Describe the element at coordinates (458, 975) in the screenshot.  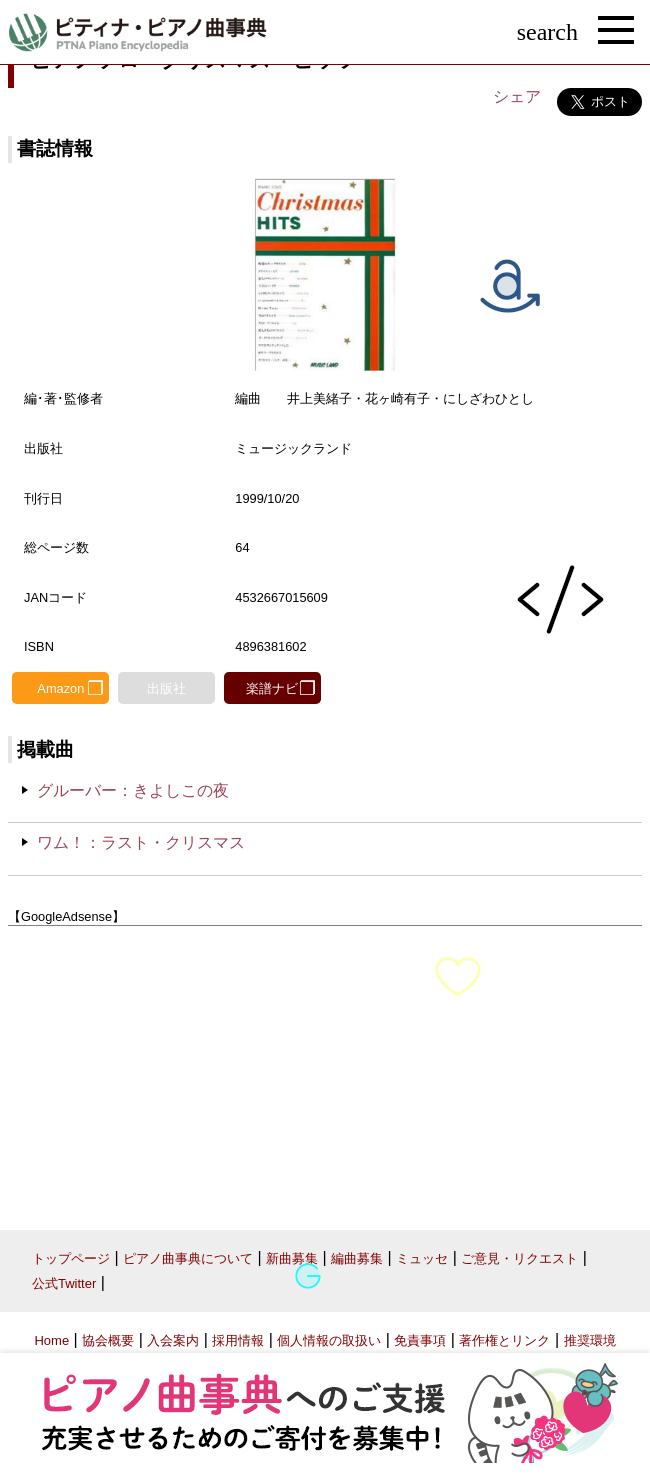
I see `add to favorites` at that location.